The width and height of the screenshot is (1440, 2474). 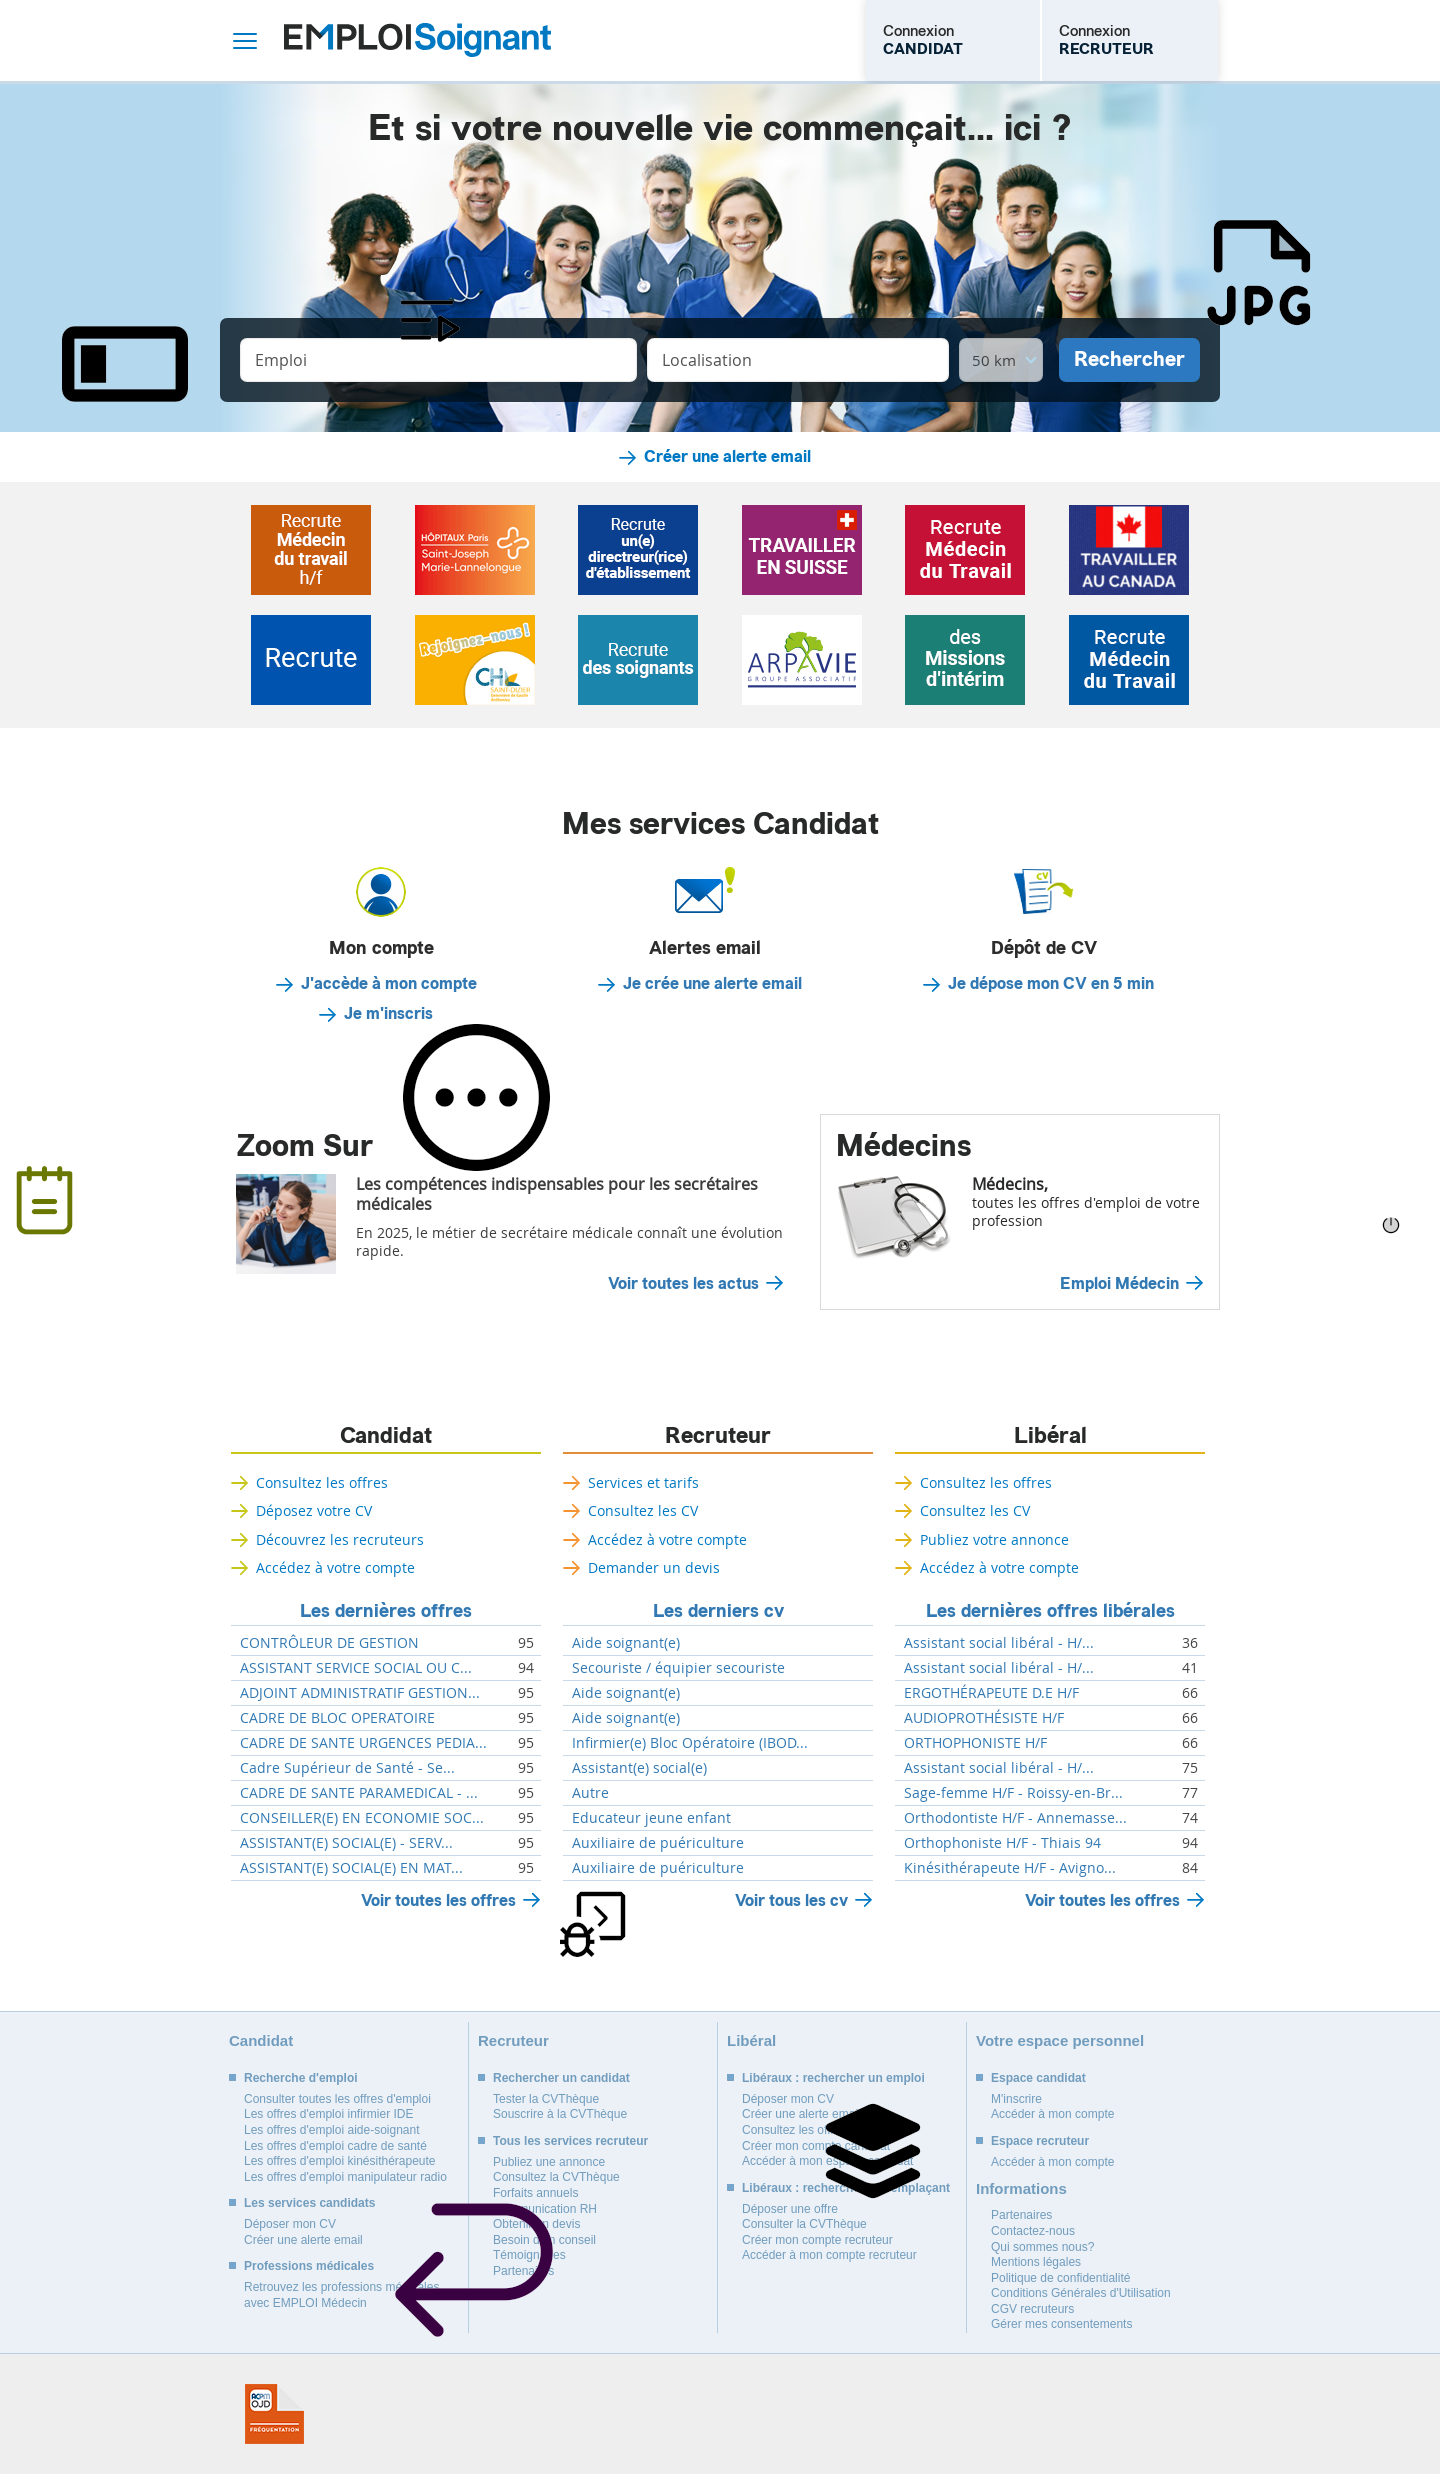 I want to click on open notepad or notes app, so click(x=44, y=1201).